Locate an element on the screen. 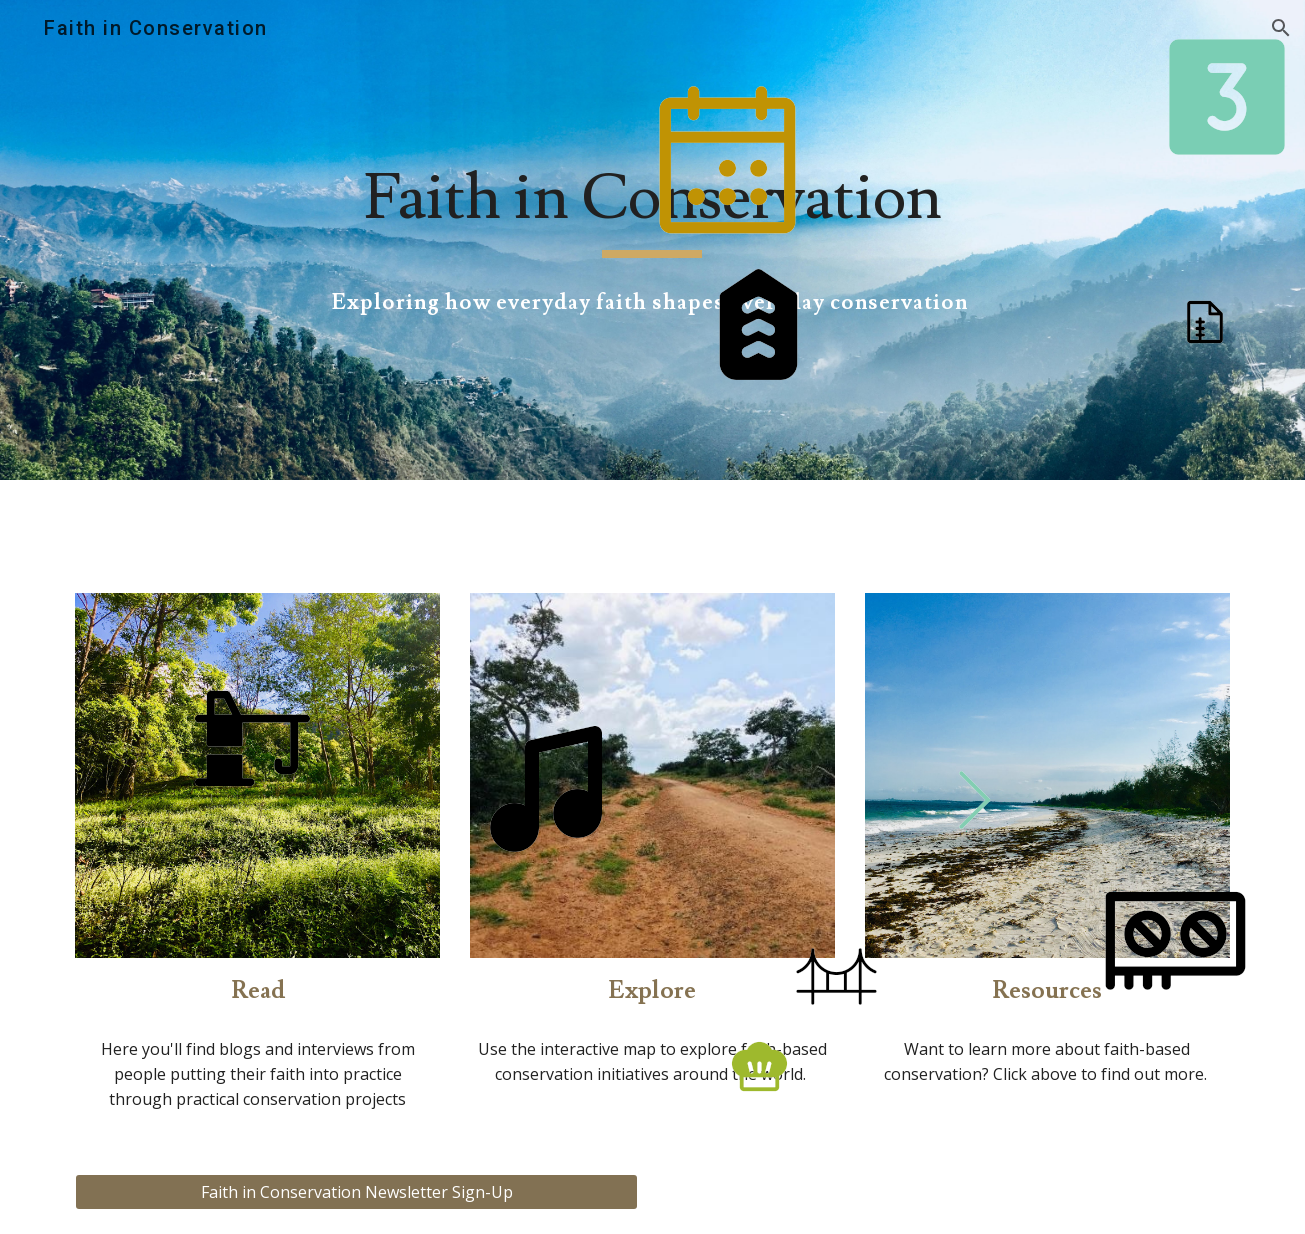  navigate to the next item or page is located at coordinates (972, 800).